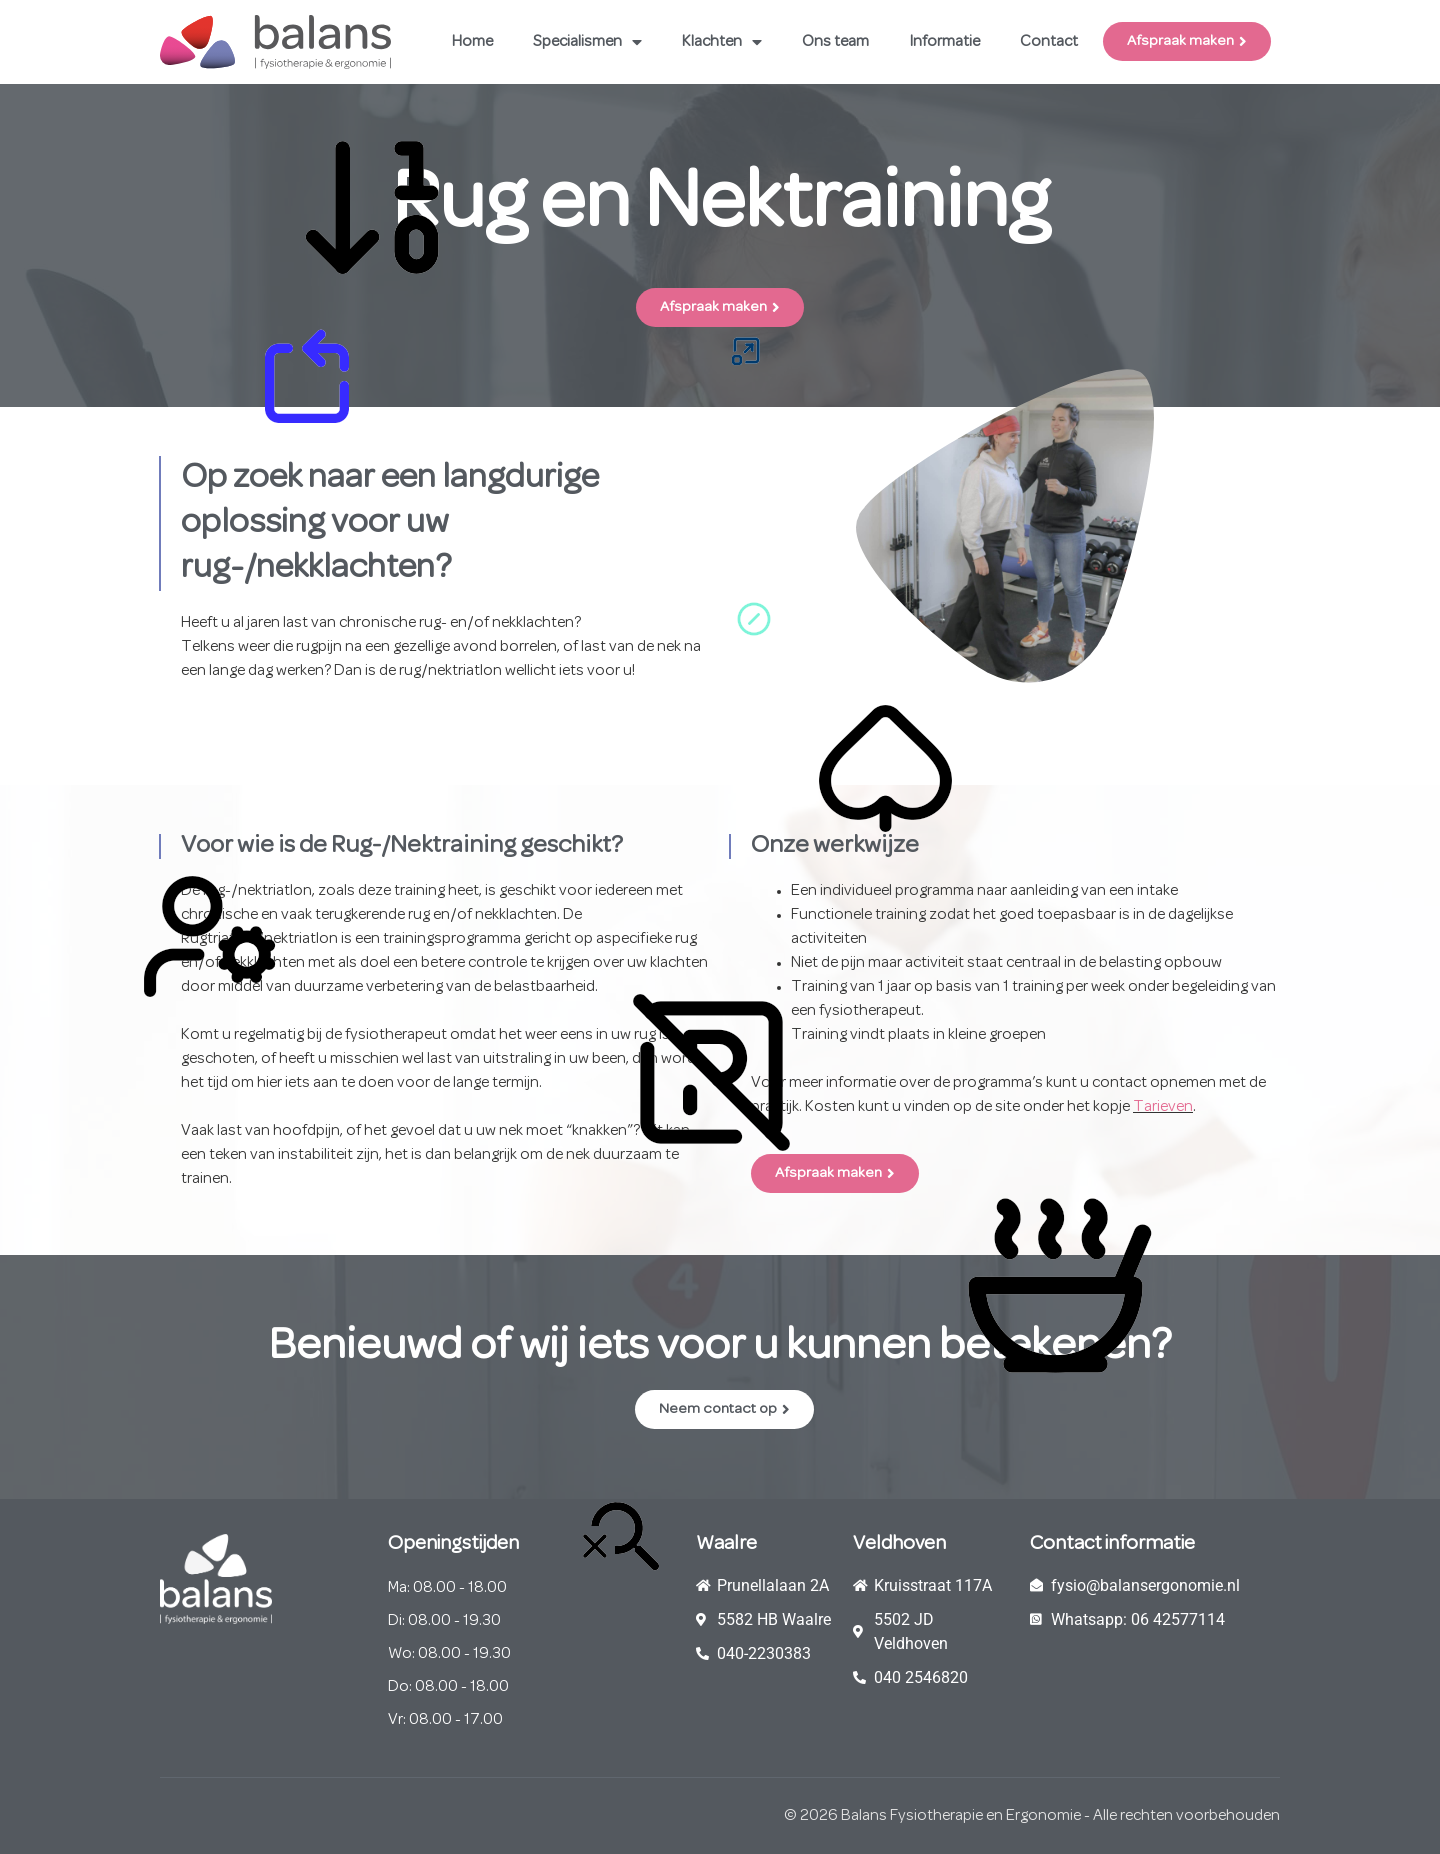 This screenshot has height=1854, width=1440. What do you see at coordinates (379, 207) in the screenshot?
I see `sort numerically in descending order` at bounding box center [379, 207].